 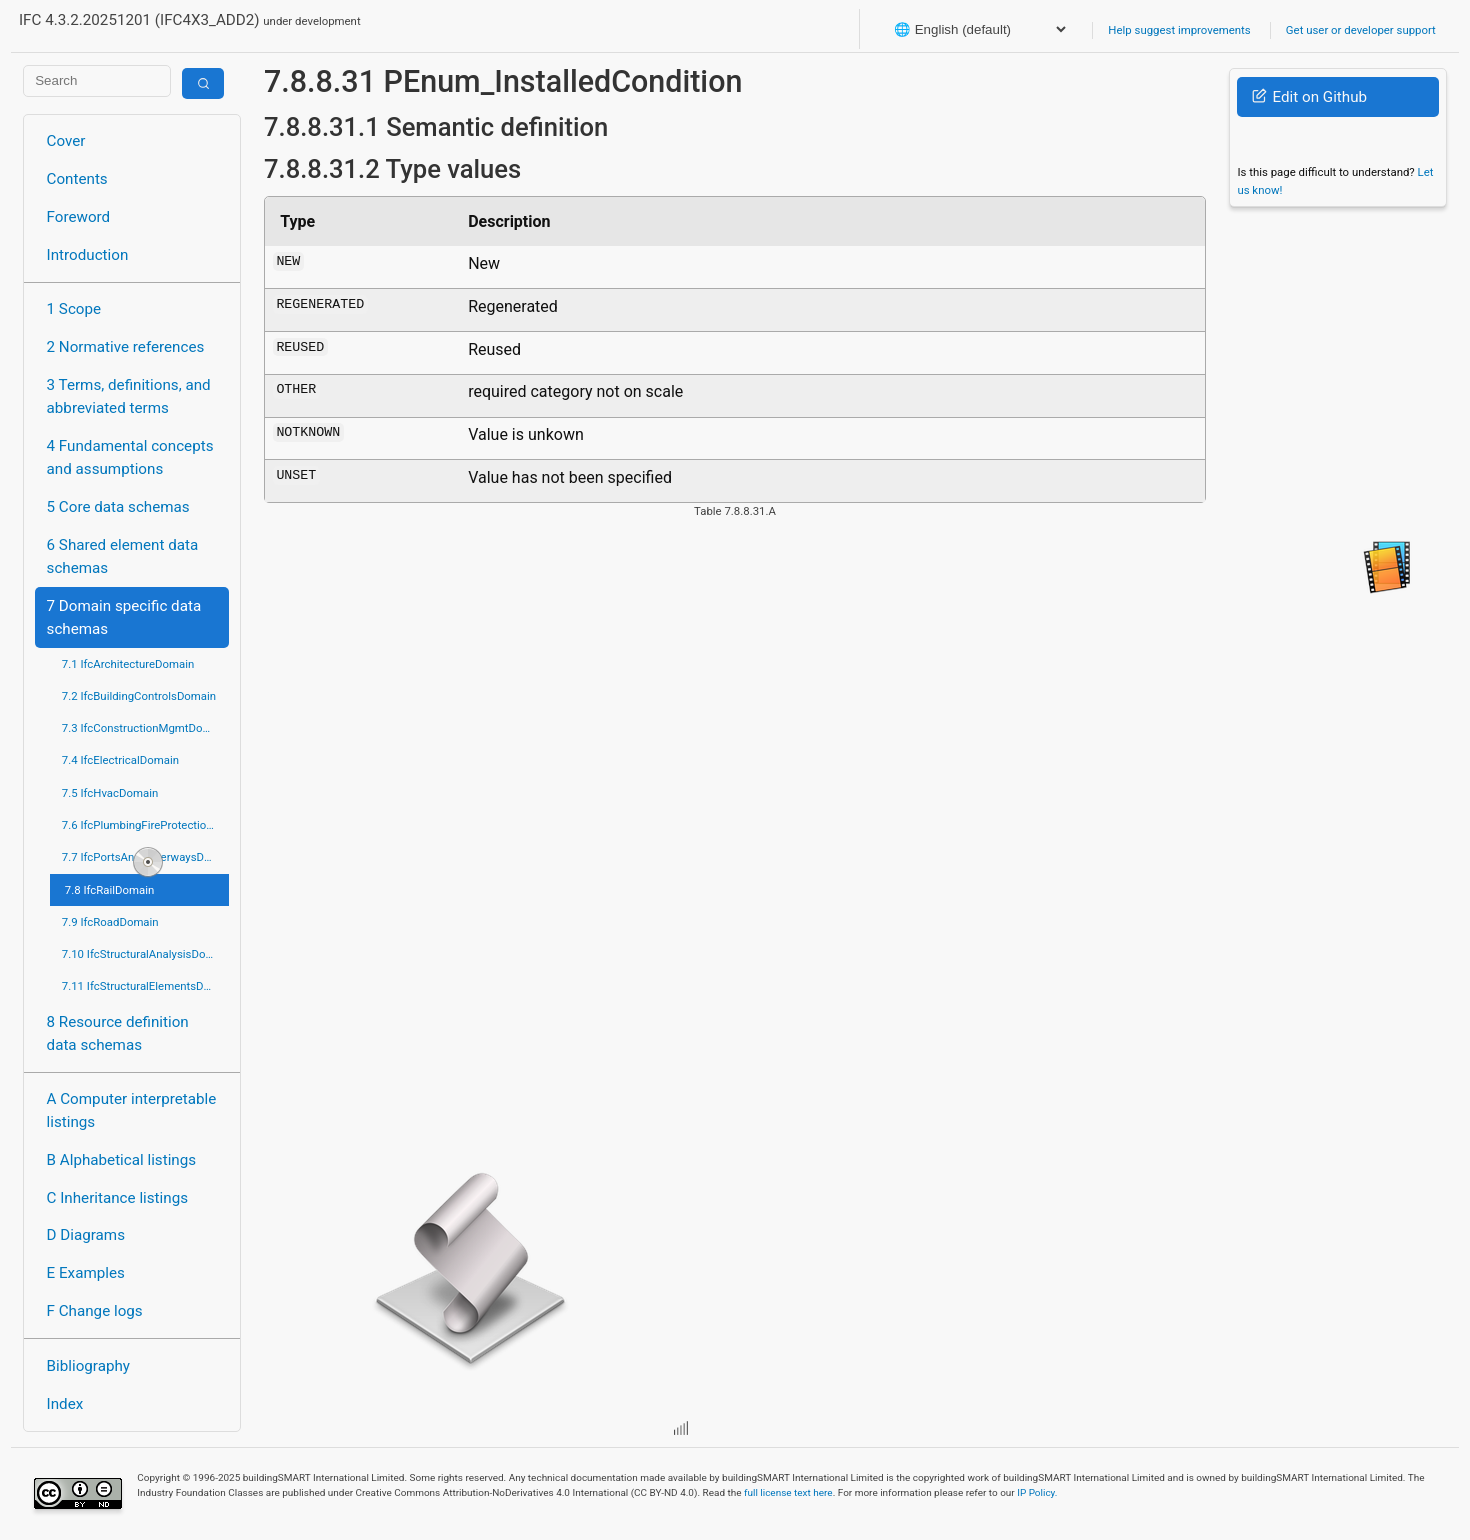 What do you see at coordinates (148, 862) in the screenshot?
I see `indicates a CD or optical disc drive` at bounding box center [148, 862].